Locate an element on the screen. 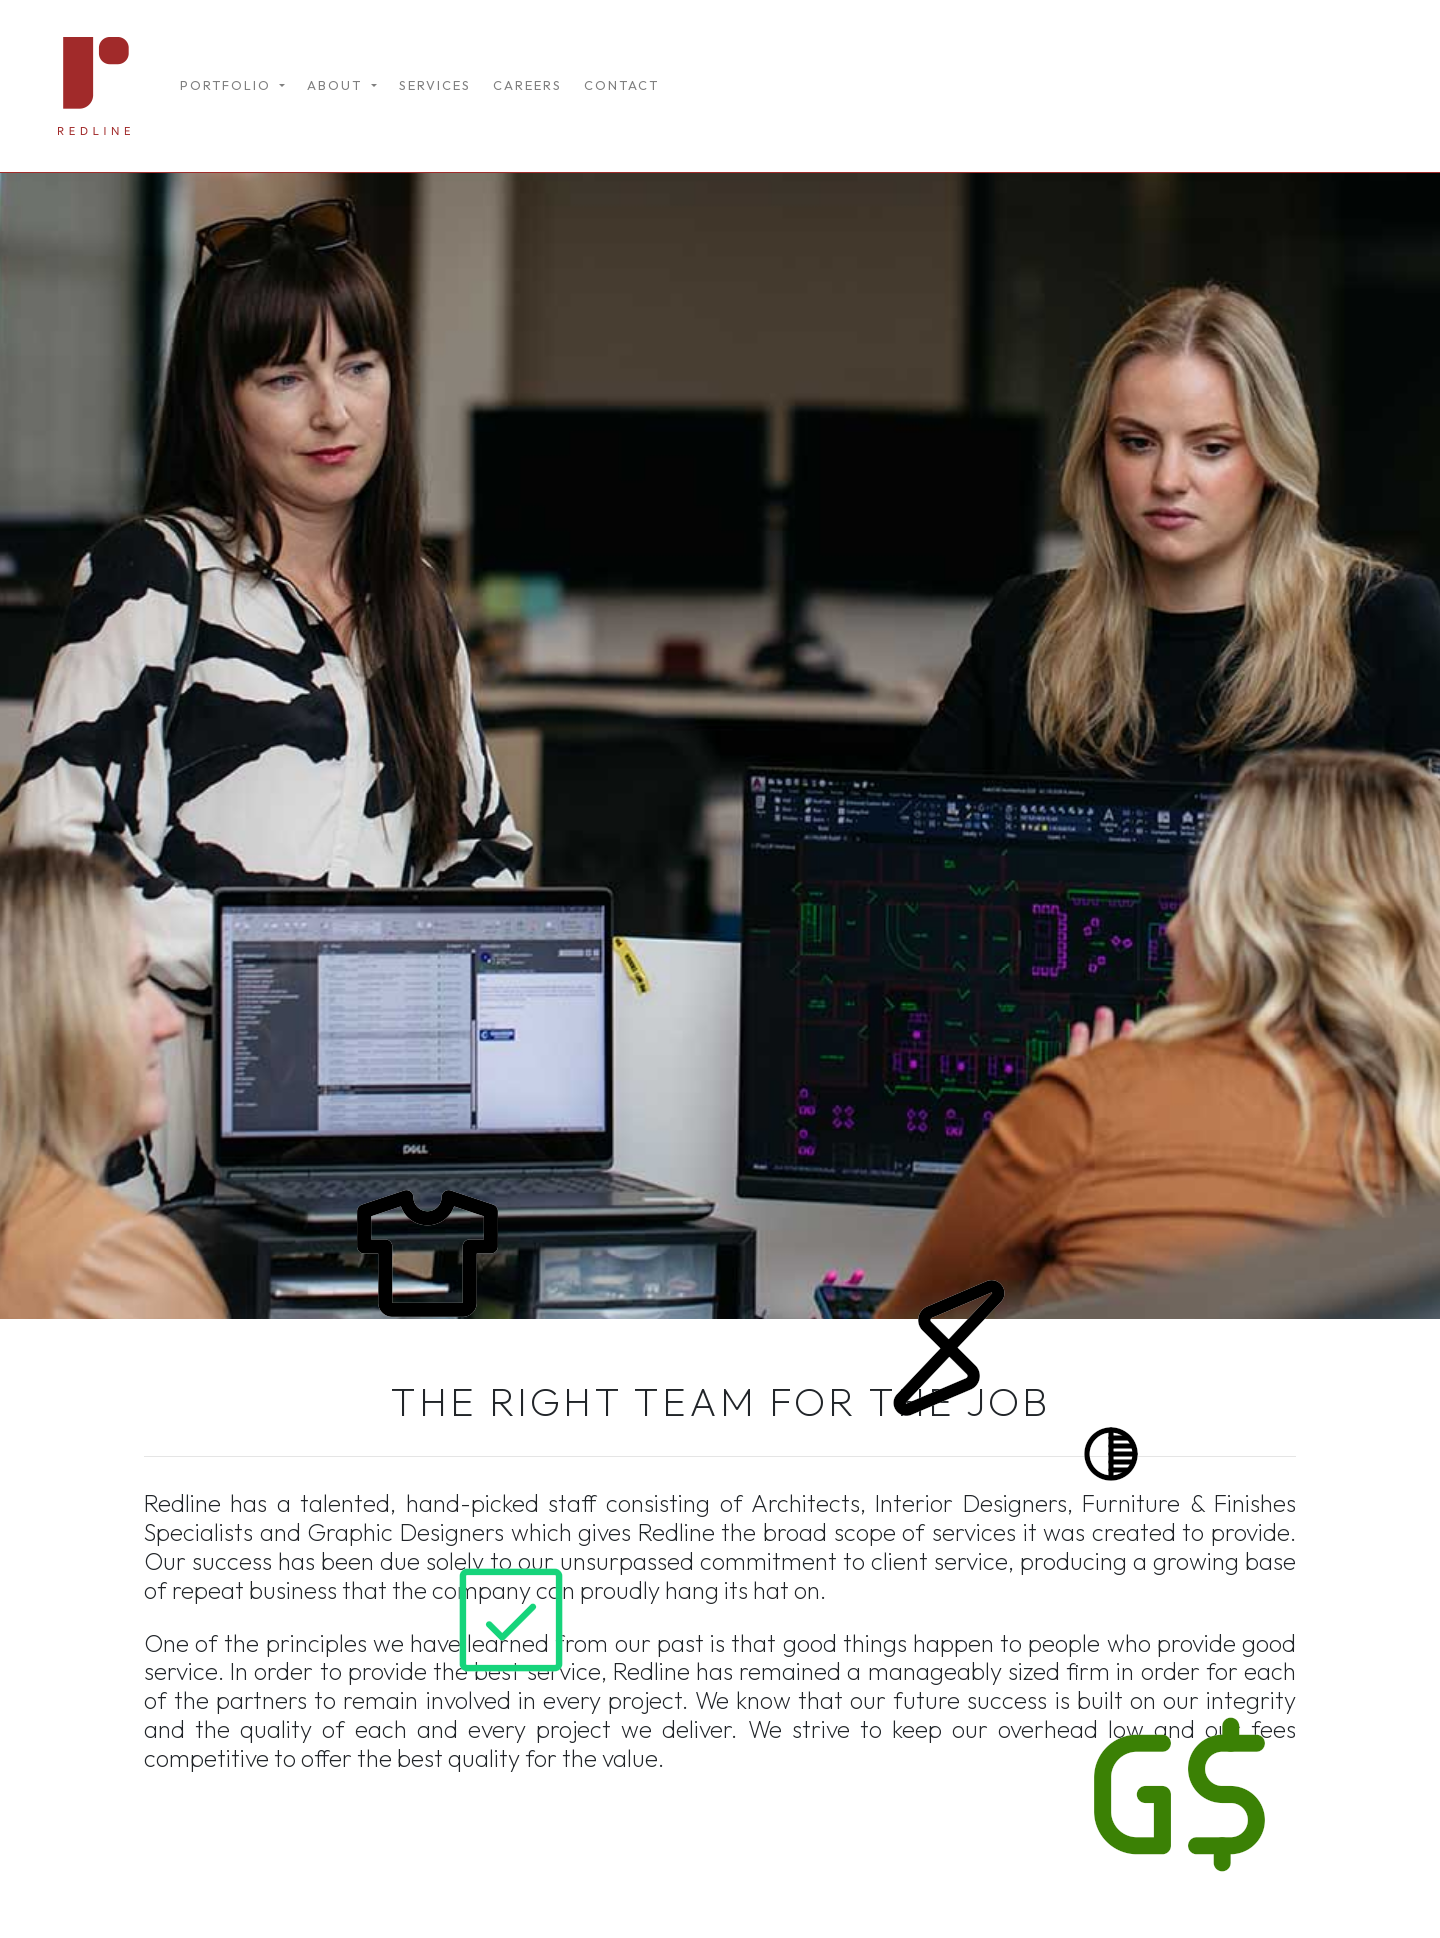 Image resolution: width=1440 pixels, height=1938 pixels. guyanese dollar currency symbol is located at coordinates (1179, 1794).